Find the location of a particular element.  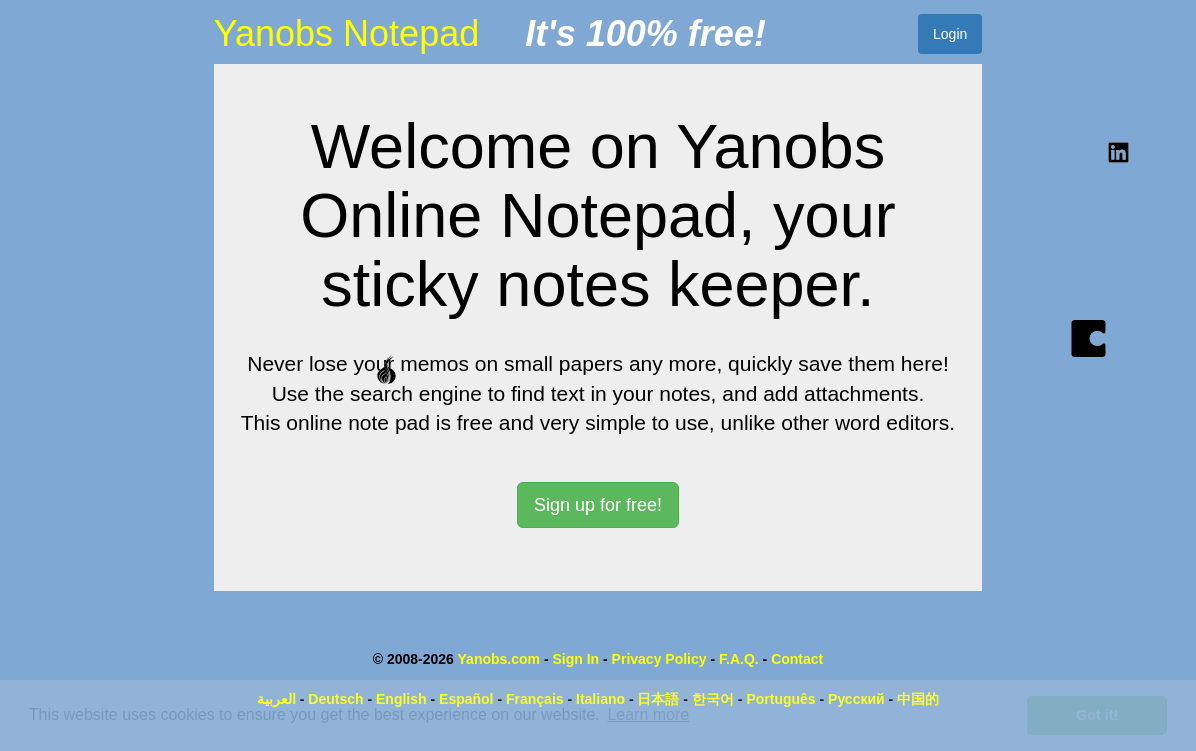

launch the Tor browser for anonymous browsing is located at coordinates (386, 369).